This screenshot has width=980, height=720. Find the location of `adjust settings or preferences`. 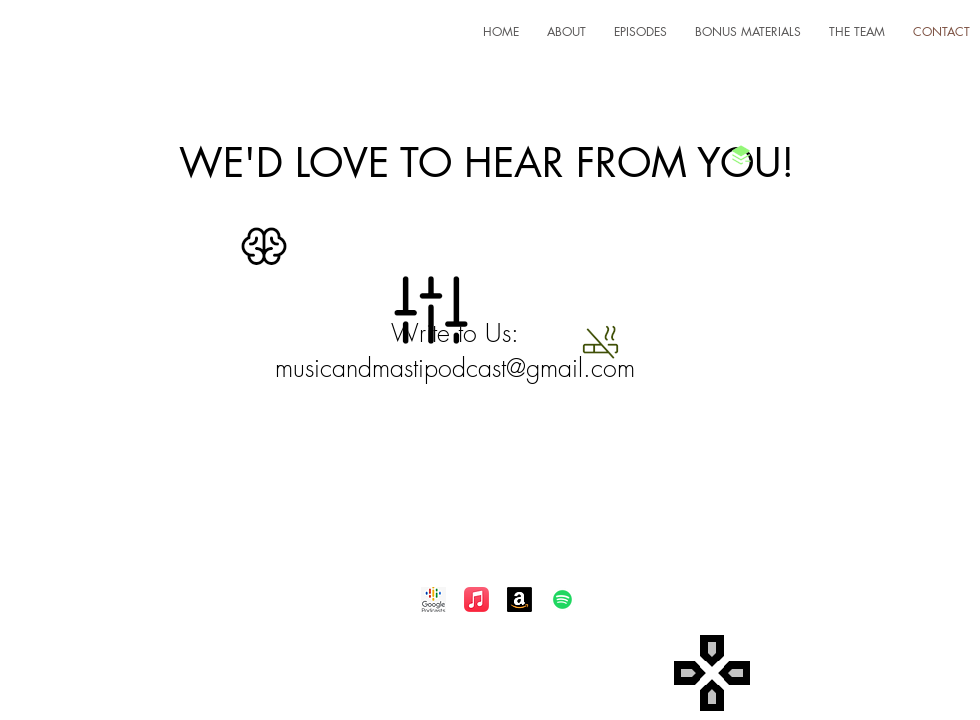

adjust settings or preferences is located at coordinates (431, 310).